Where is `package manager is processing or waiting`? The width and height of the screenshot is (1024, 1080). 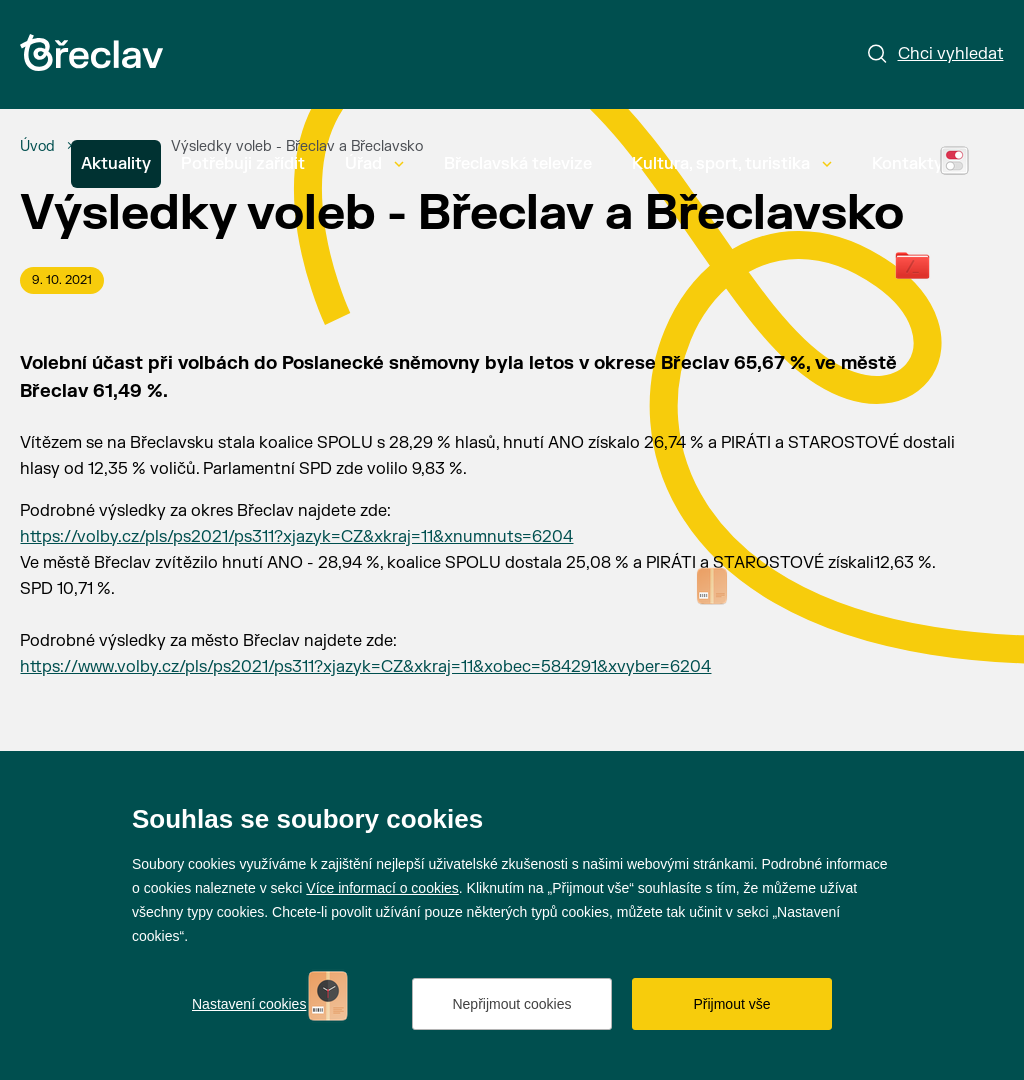 package manager is processing or waiting is located at coordinates (328, 996).